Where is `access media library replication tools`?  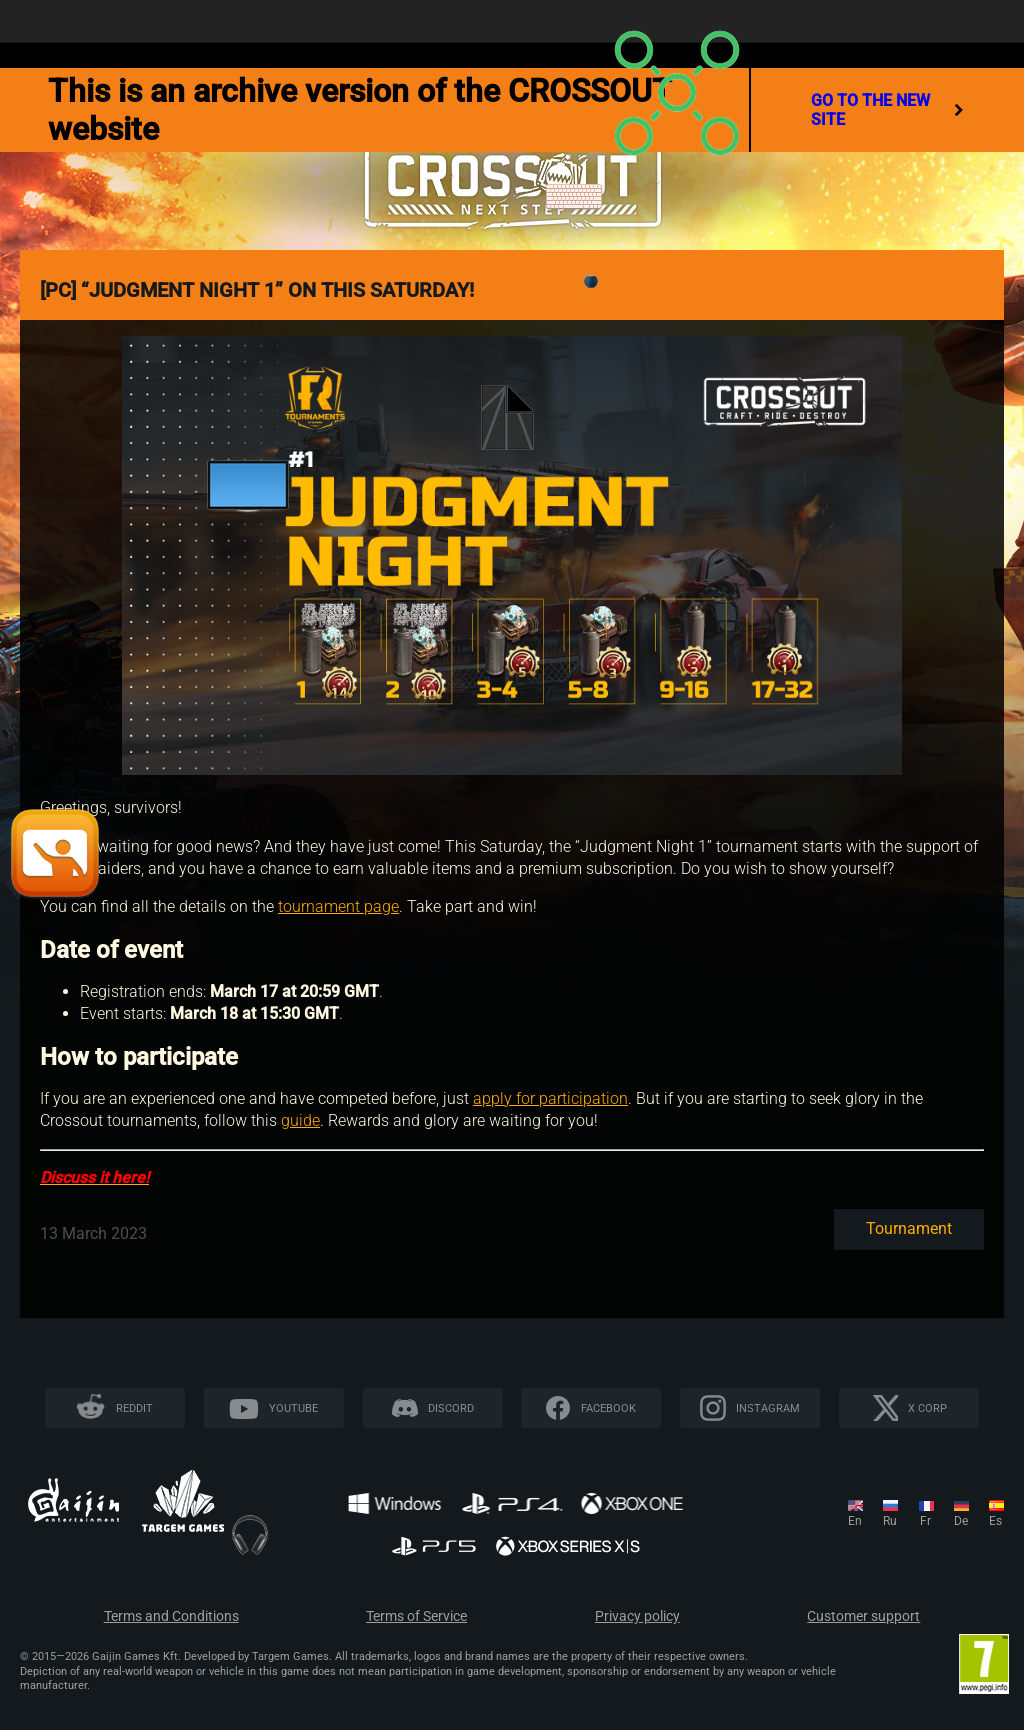
access media library replication tools is located at coordinates (677, 93).